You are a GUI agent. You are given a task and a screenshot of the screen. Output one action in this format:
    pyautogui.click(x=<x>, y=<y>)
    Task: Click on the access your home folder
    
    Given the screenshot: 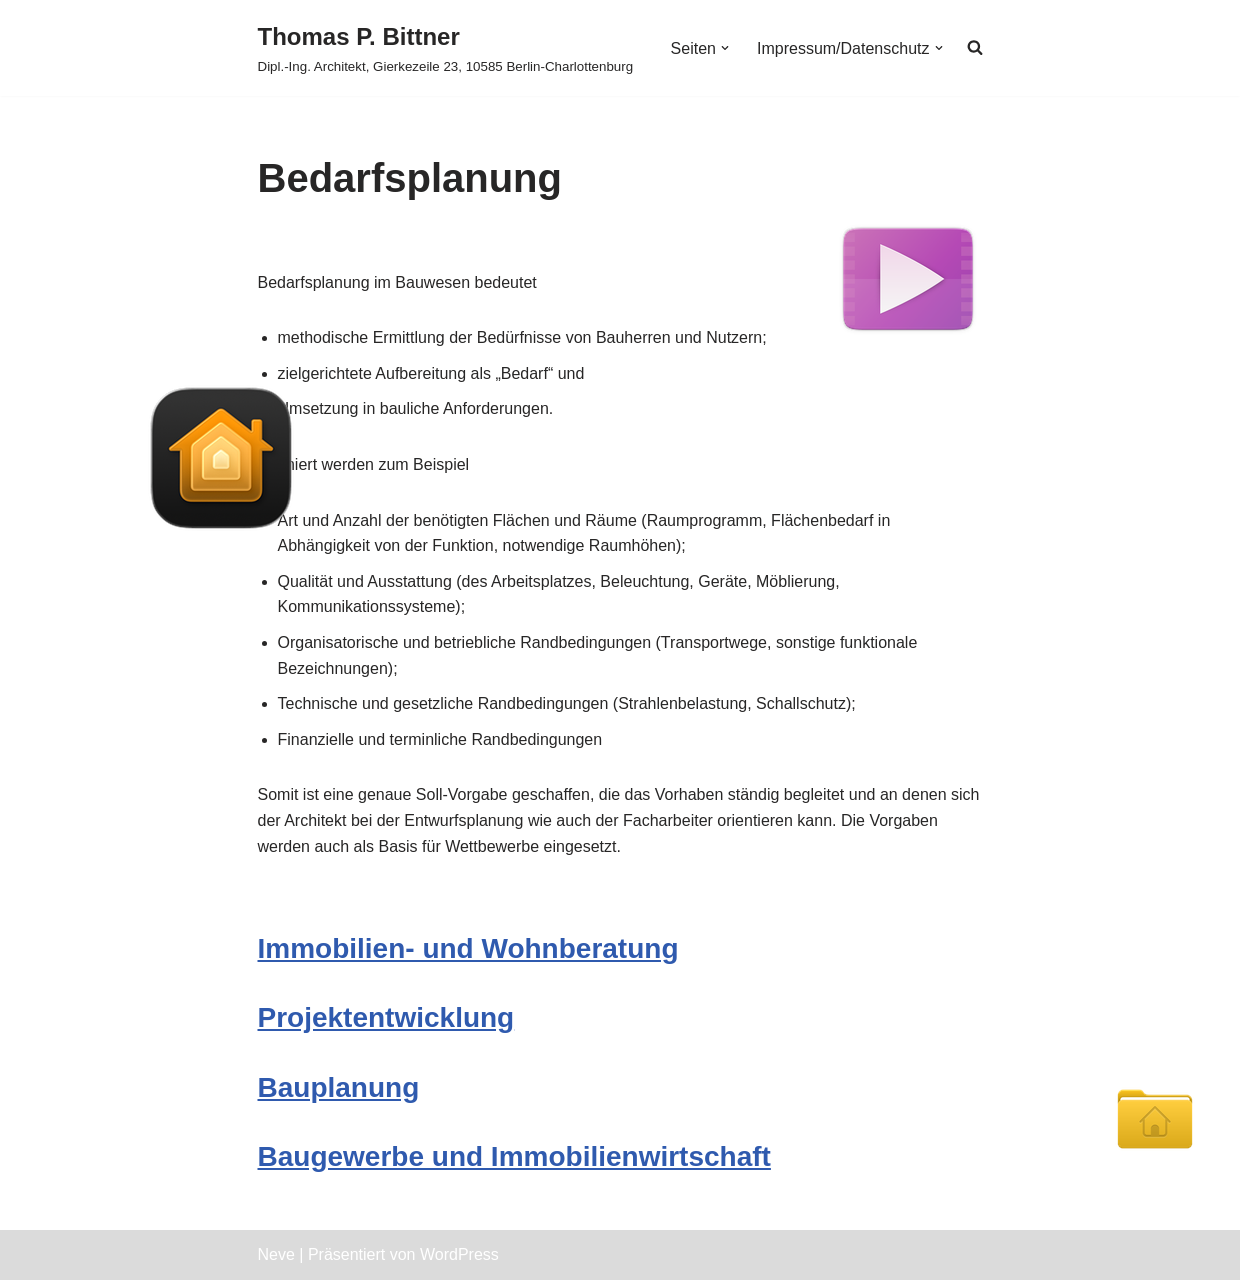 What is the action you would take?
    pyautogui.click(x=1155, y=1119)
    